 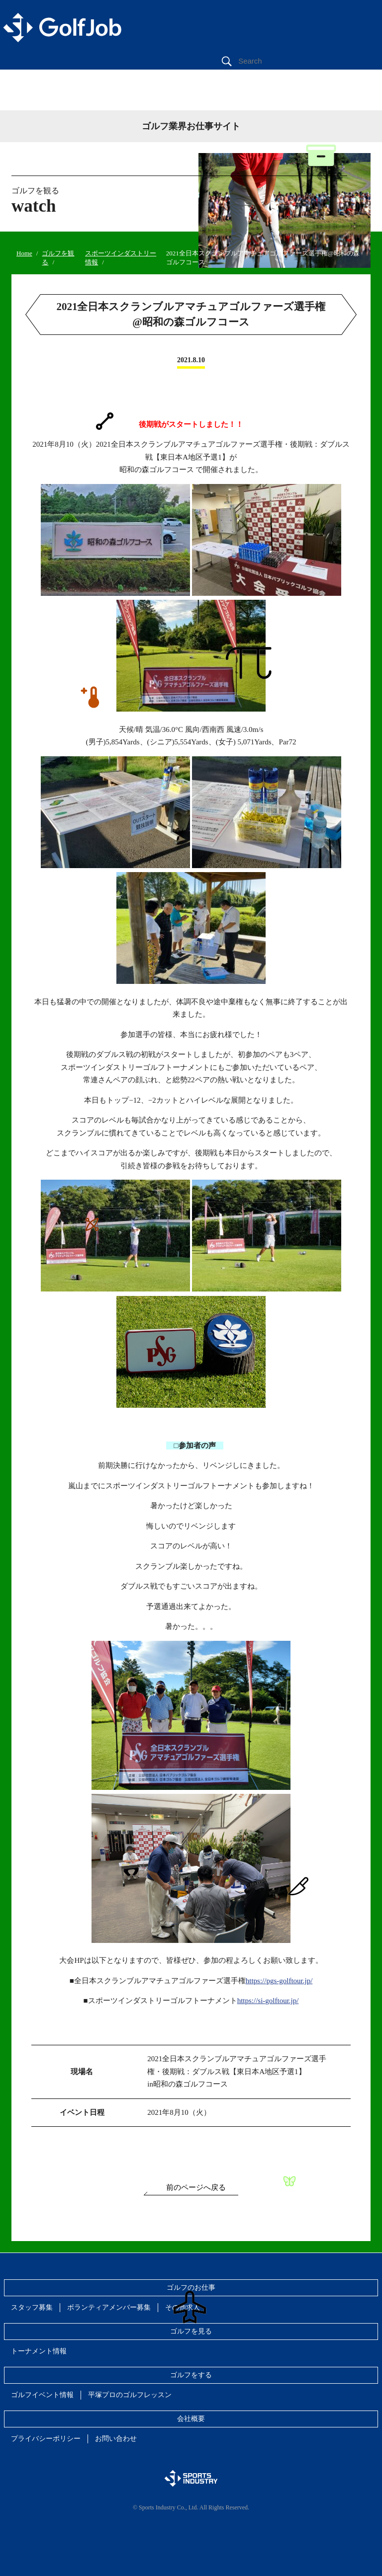 What do you see at coordinates (92, 1224) in the screenshot?
I see `access kayaking or water sports activities` at bounding box center [92, 1224].